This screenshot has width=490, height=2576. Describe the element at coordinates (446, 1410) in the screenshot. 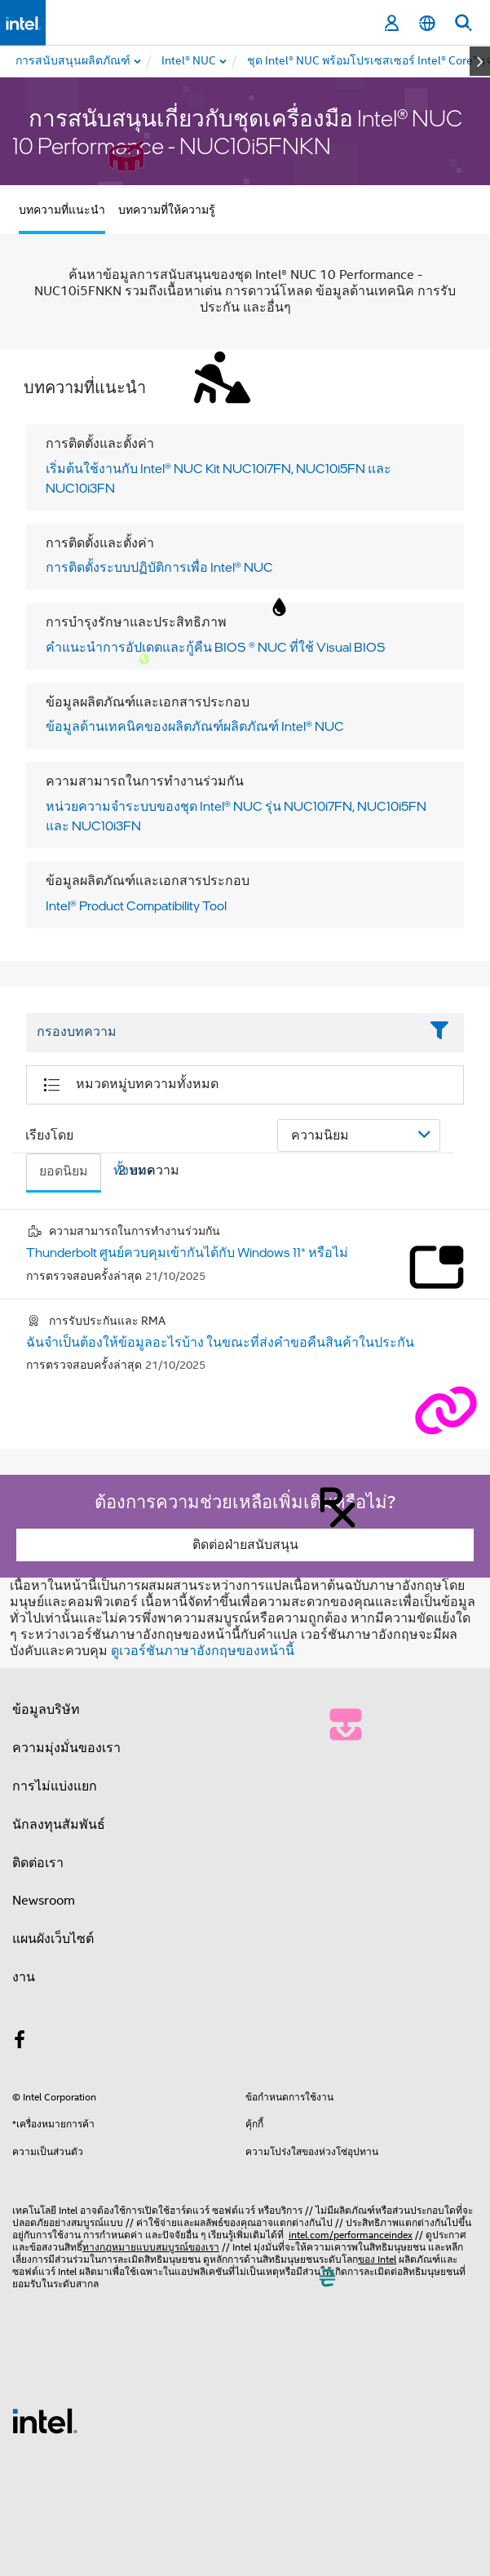

I see `copy or share a link` at that location.